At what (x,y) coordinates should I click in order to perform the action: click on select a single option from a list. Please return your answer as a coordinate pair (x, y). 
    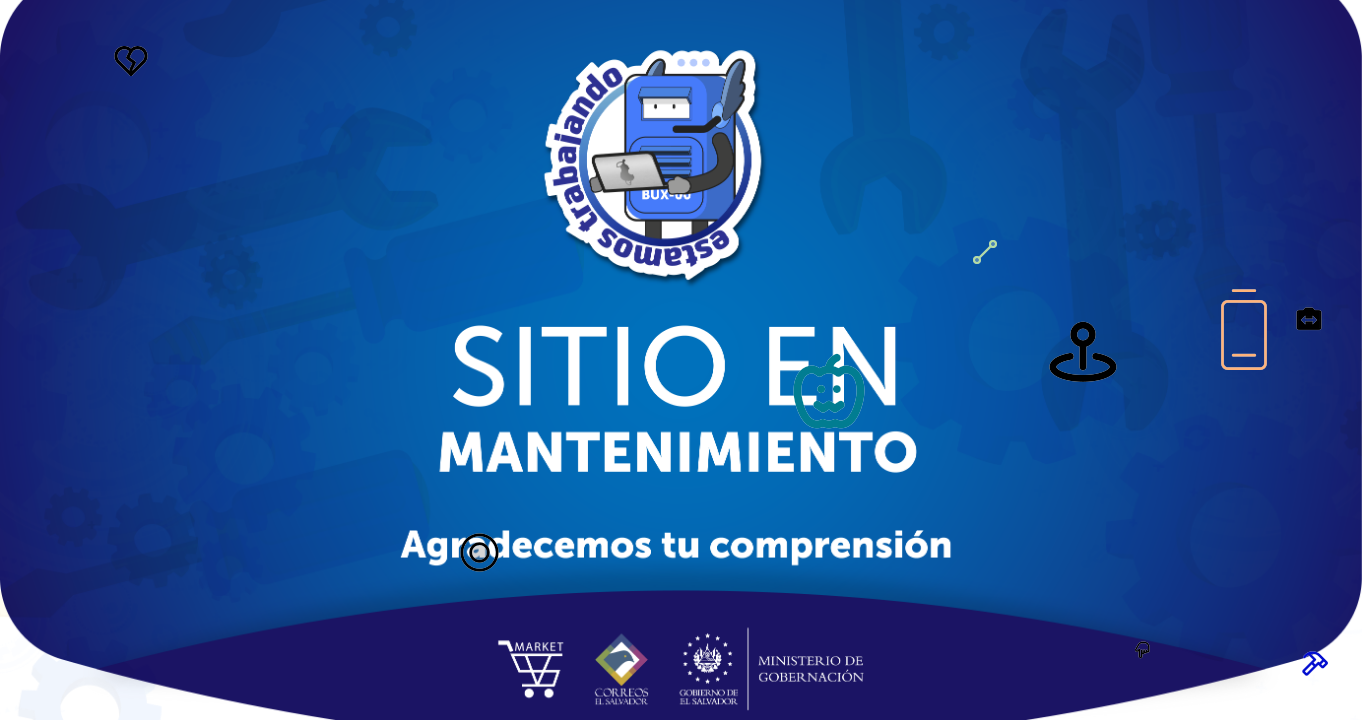
    Looking at the image, I should click on (479, 552).